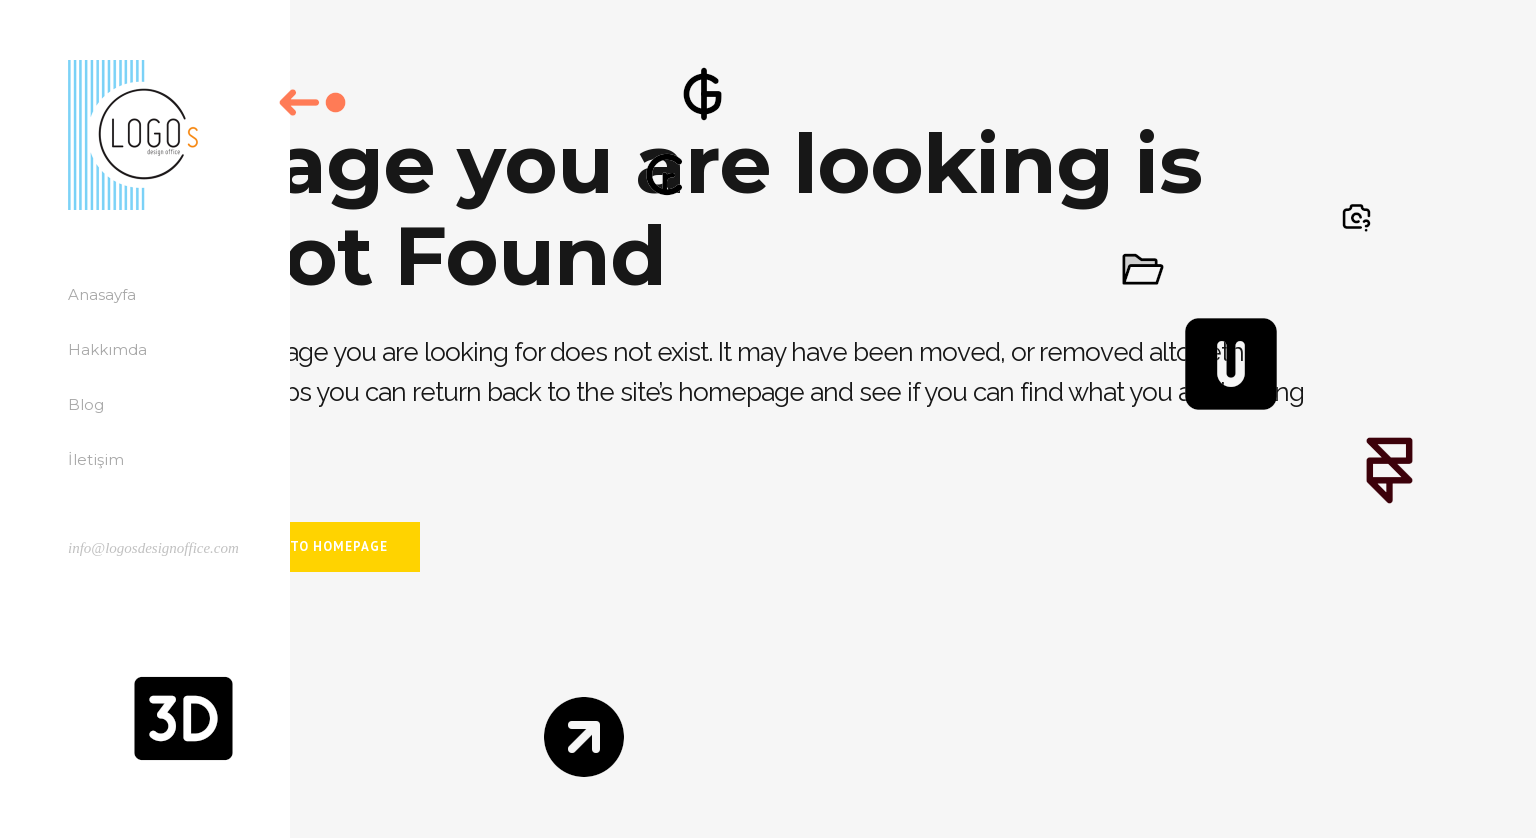 The image size is (1536, 838). I want to click on indicates brazilian cruzeiro currency, so click(665, 174).